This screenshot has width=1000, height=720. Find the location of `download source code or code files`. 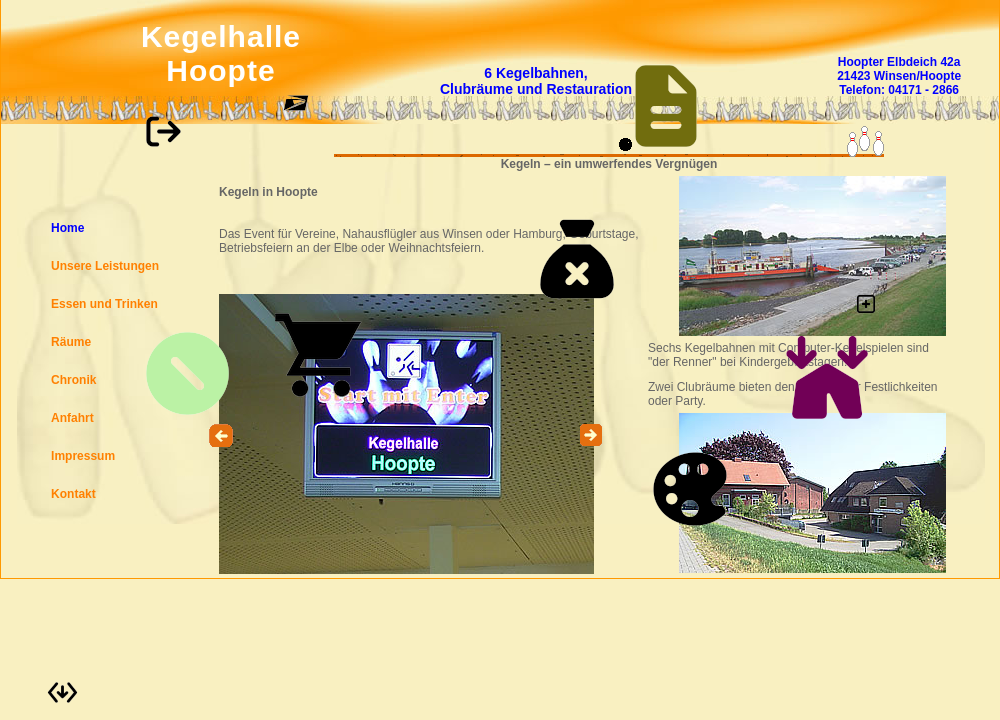

download source code or code files is located at coordinates (62, 692).